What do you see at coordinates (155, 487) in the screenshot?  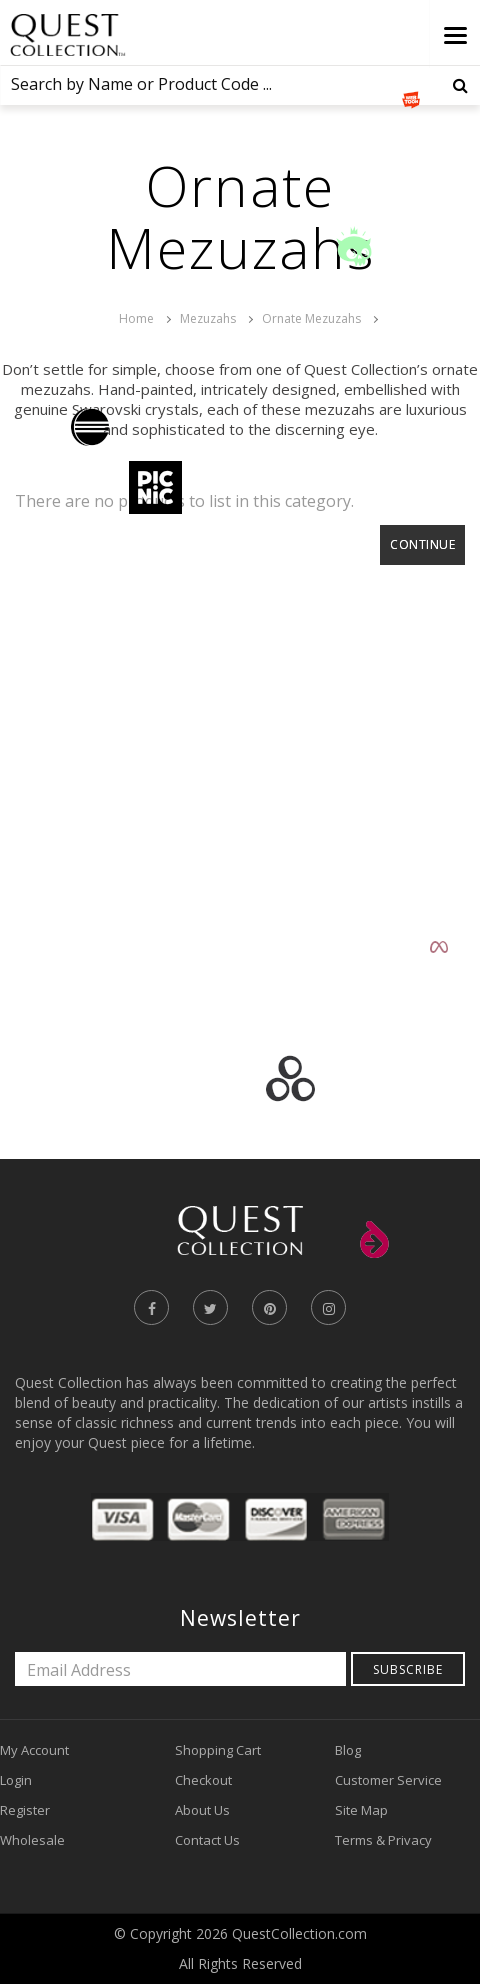 I see `open the Picnic grocery delivery app` at bounding box center [155, 487].